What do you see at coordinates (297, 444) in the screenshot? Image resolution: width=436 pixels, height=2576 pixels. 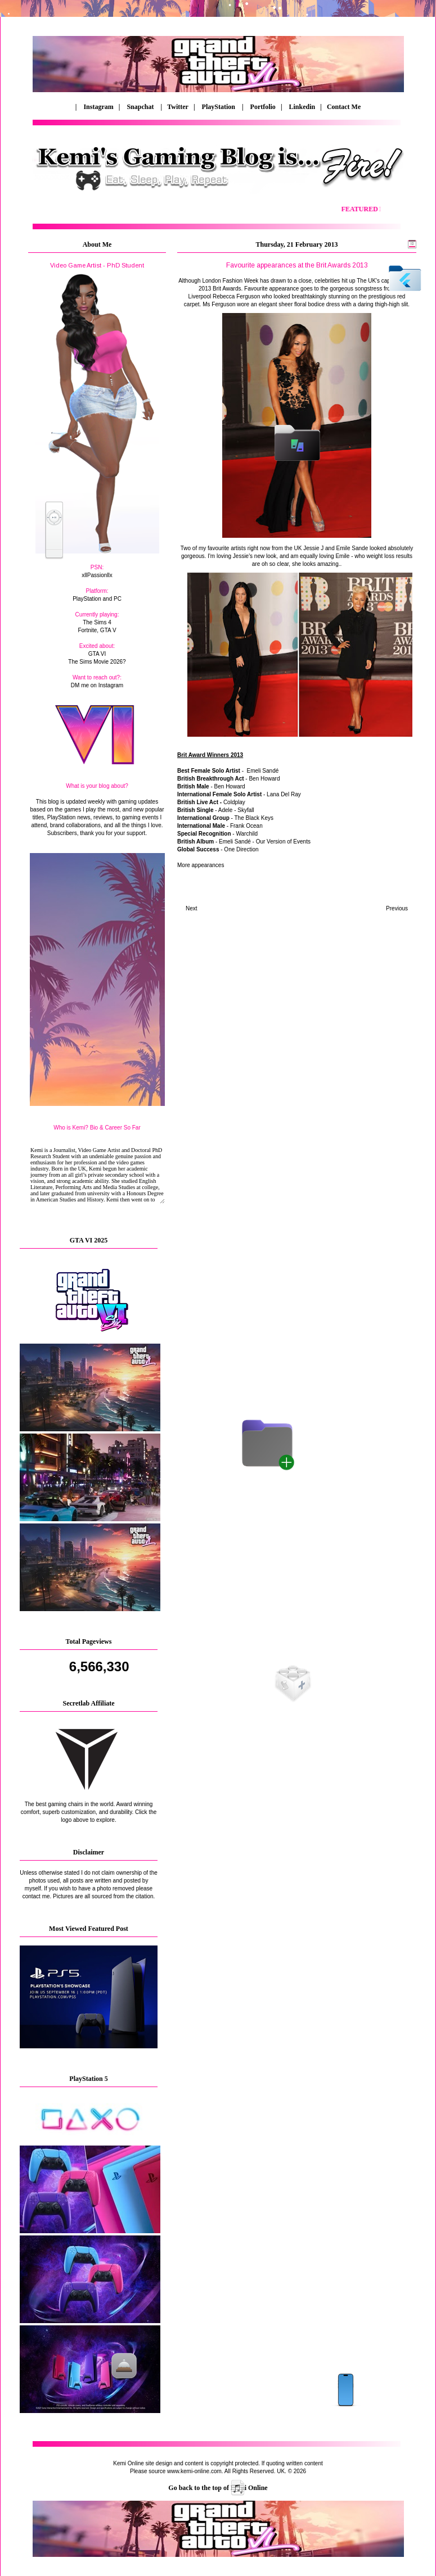 I see `open folder containing JetBrains Code With Me projects` at bounding box center [297, 444].